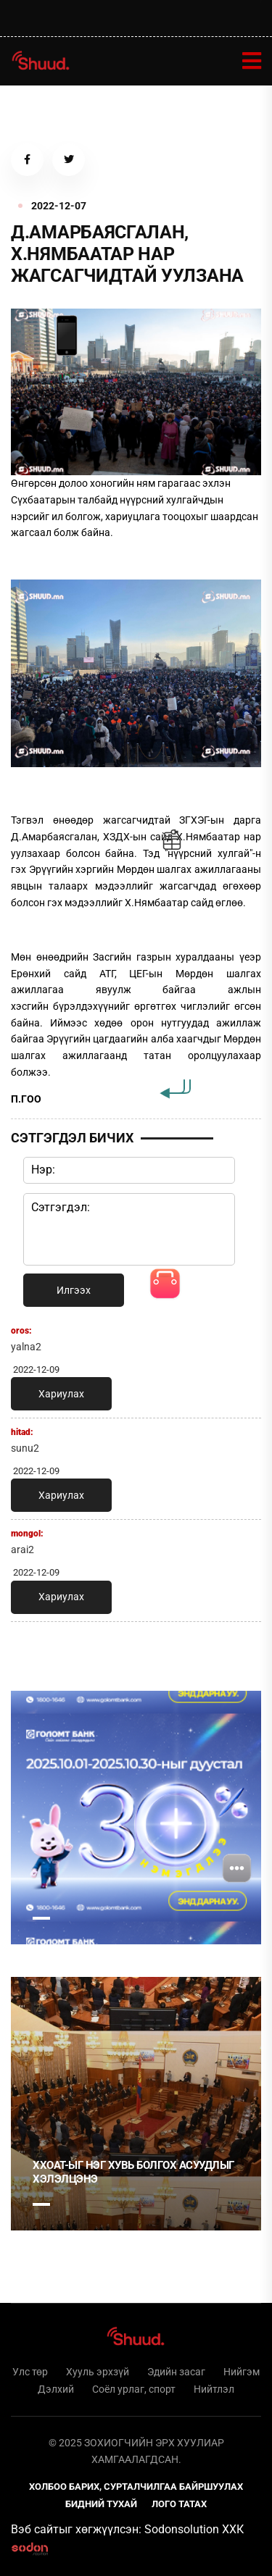 The width and height of the screenshot is (272, 2576). I want to click on iPhone device icon, so click(67, 335).